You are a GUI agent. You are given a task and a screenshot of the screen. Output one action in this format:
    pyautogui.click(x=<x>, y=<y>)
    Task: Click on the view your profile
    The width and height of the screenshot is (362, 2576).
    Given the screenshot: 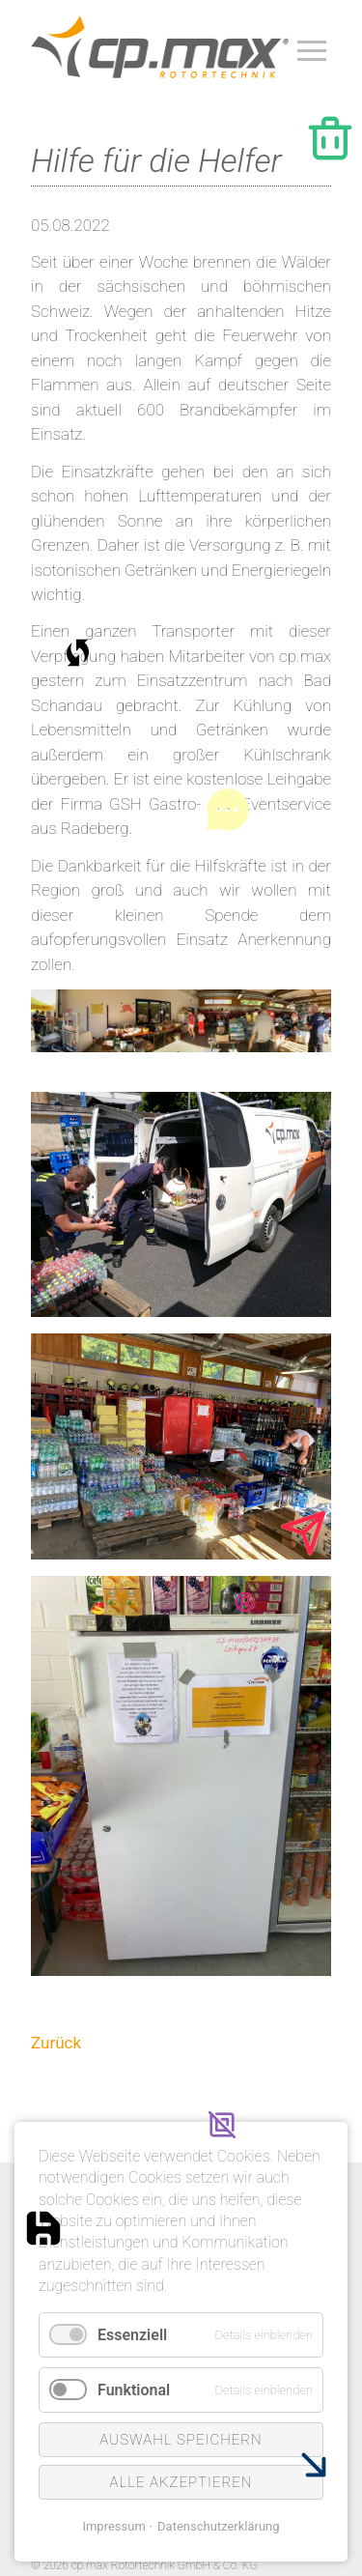 What is the action you would take?
    pyautogui.click(x=245, y=1602)
    